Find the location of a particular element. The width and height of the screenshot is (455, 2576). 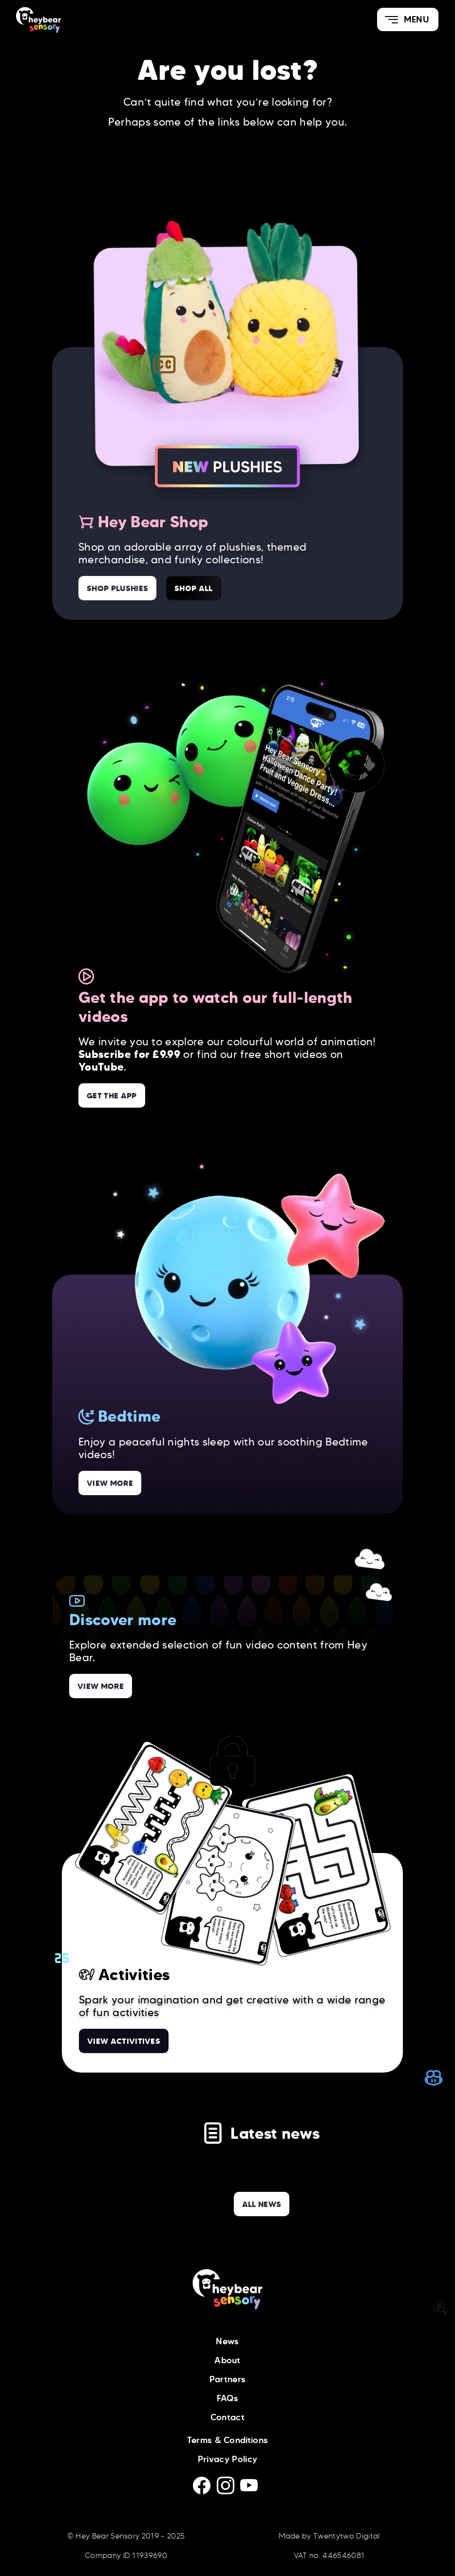

search for pricing or financial information is located at coordinates (440, 2308).